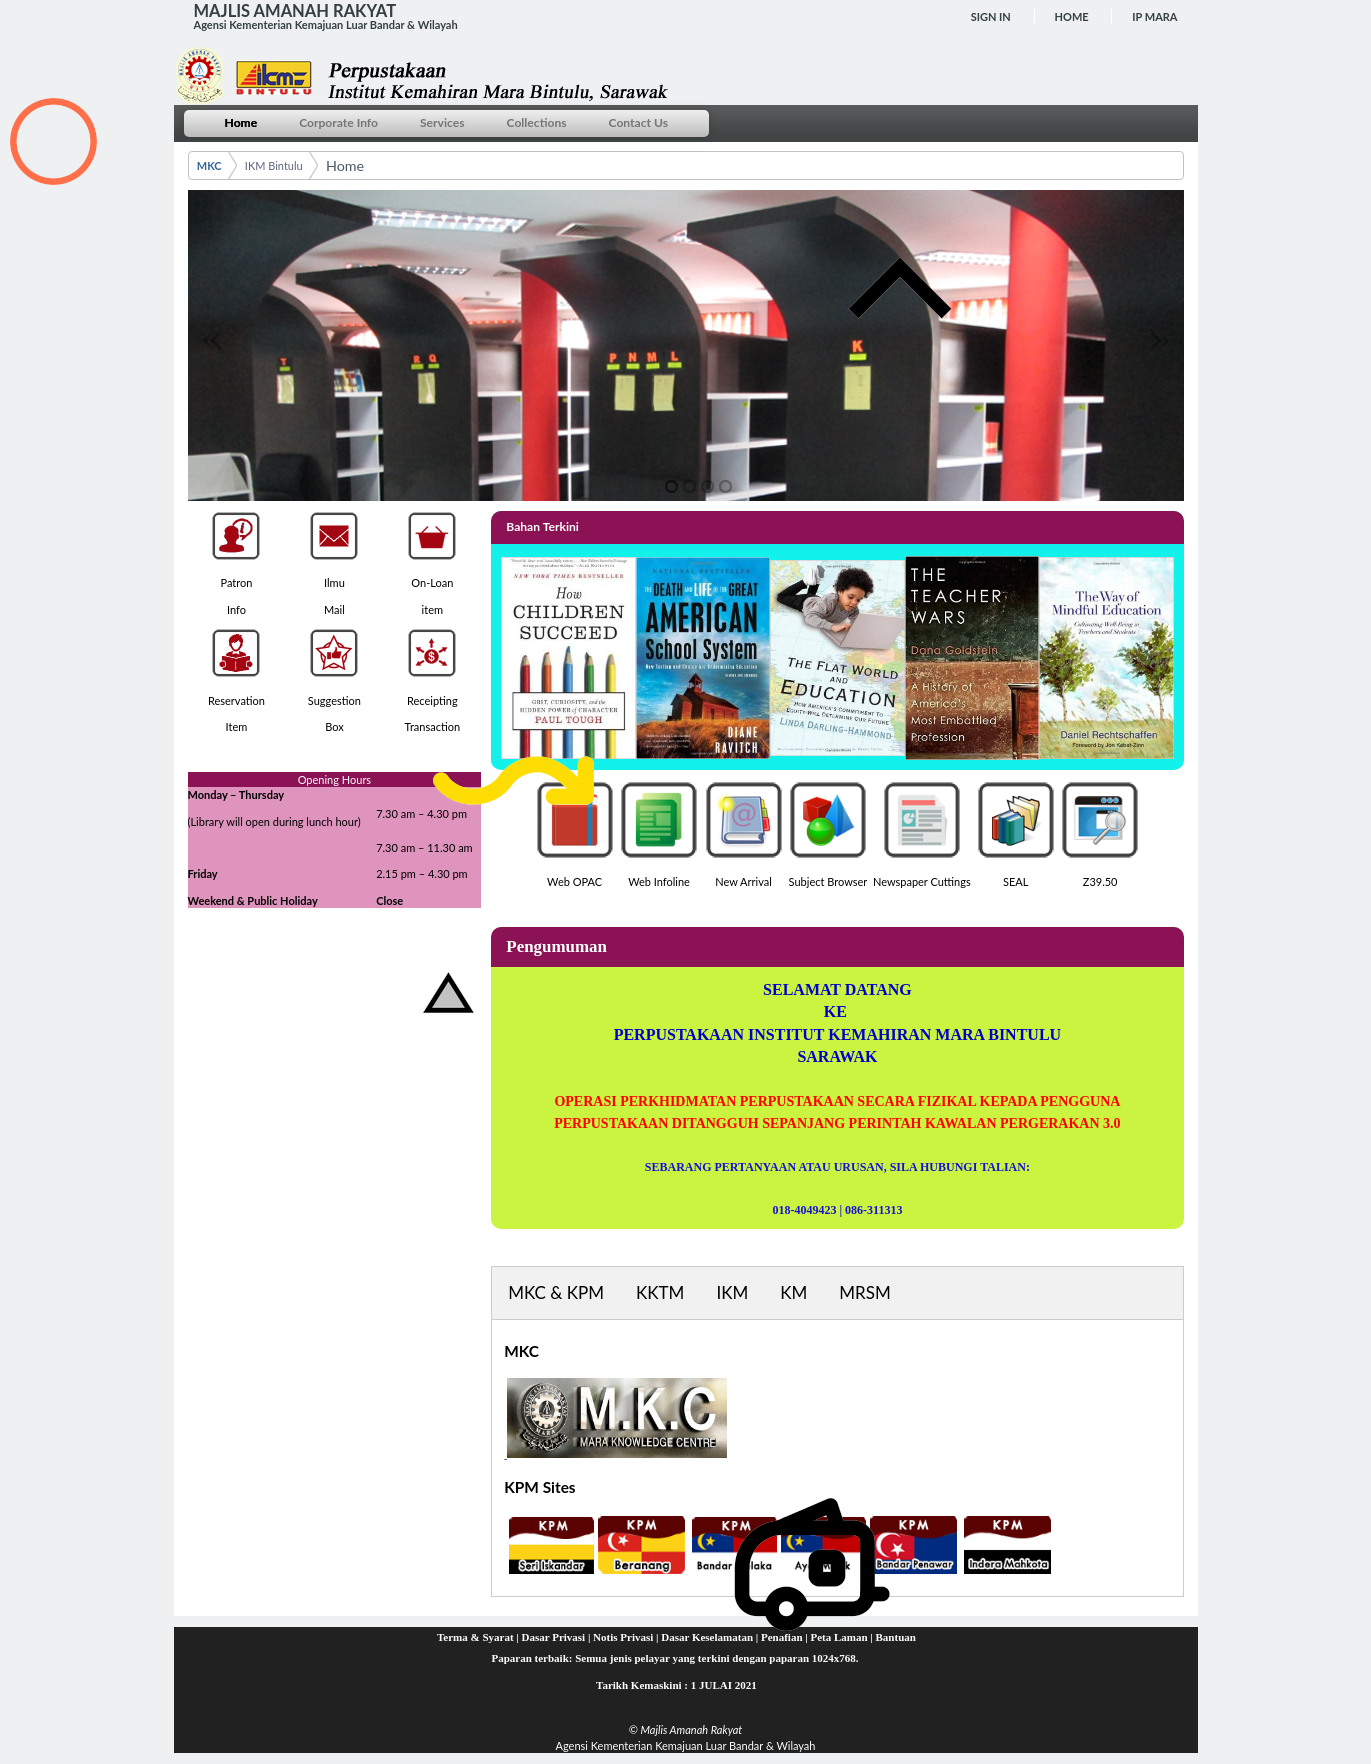  Describe the element at coordinates (448, 992) in the screenshot. I see `view revision or change history` at that location.